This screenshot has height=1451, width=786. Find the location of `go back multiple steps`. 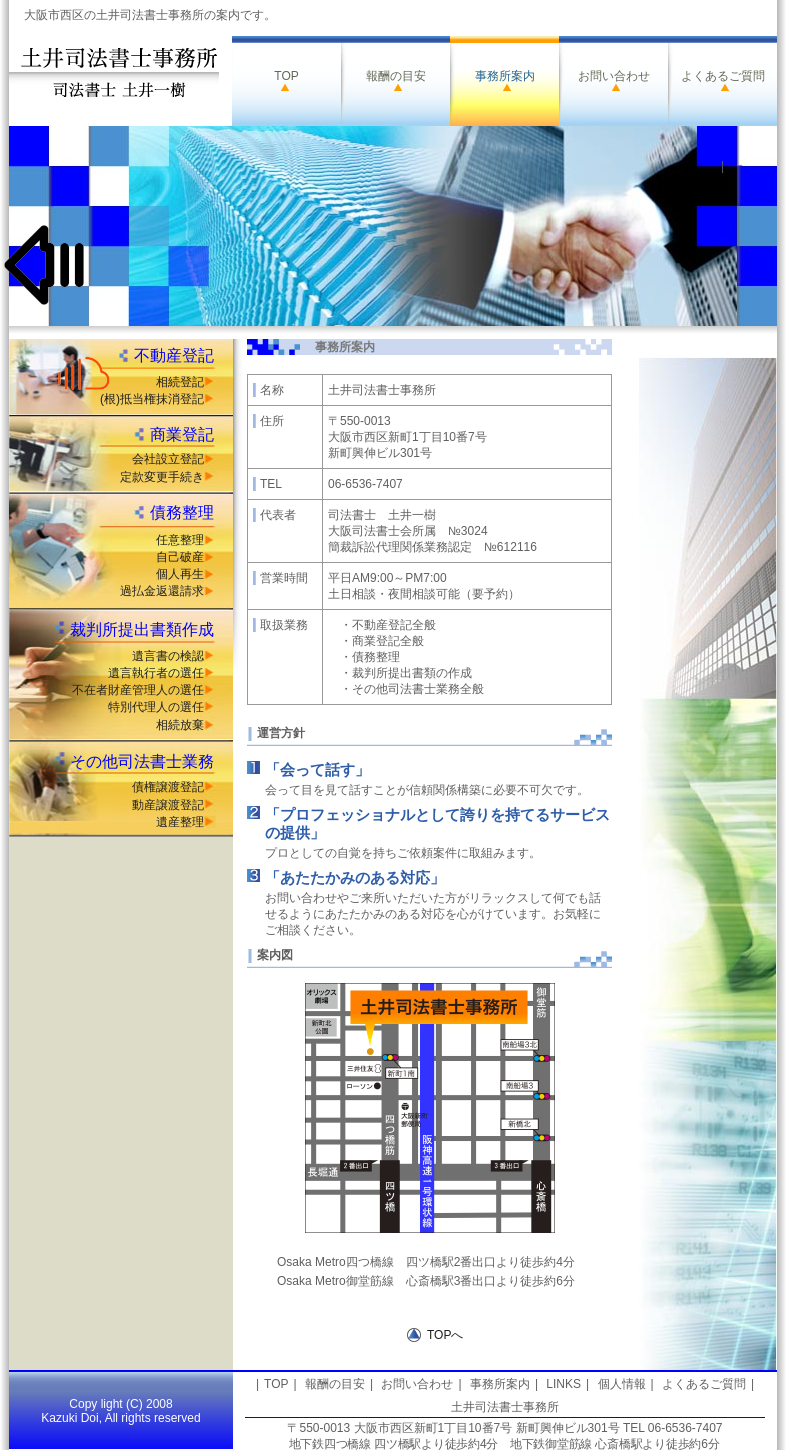

go back multiple steps is located at coordinates (47, 265).